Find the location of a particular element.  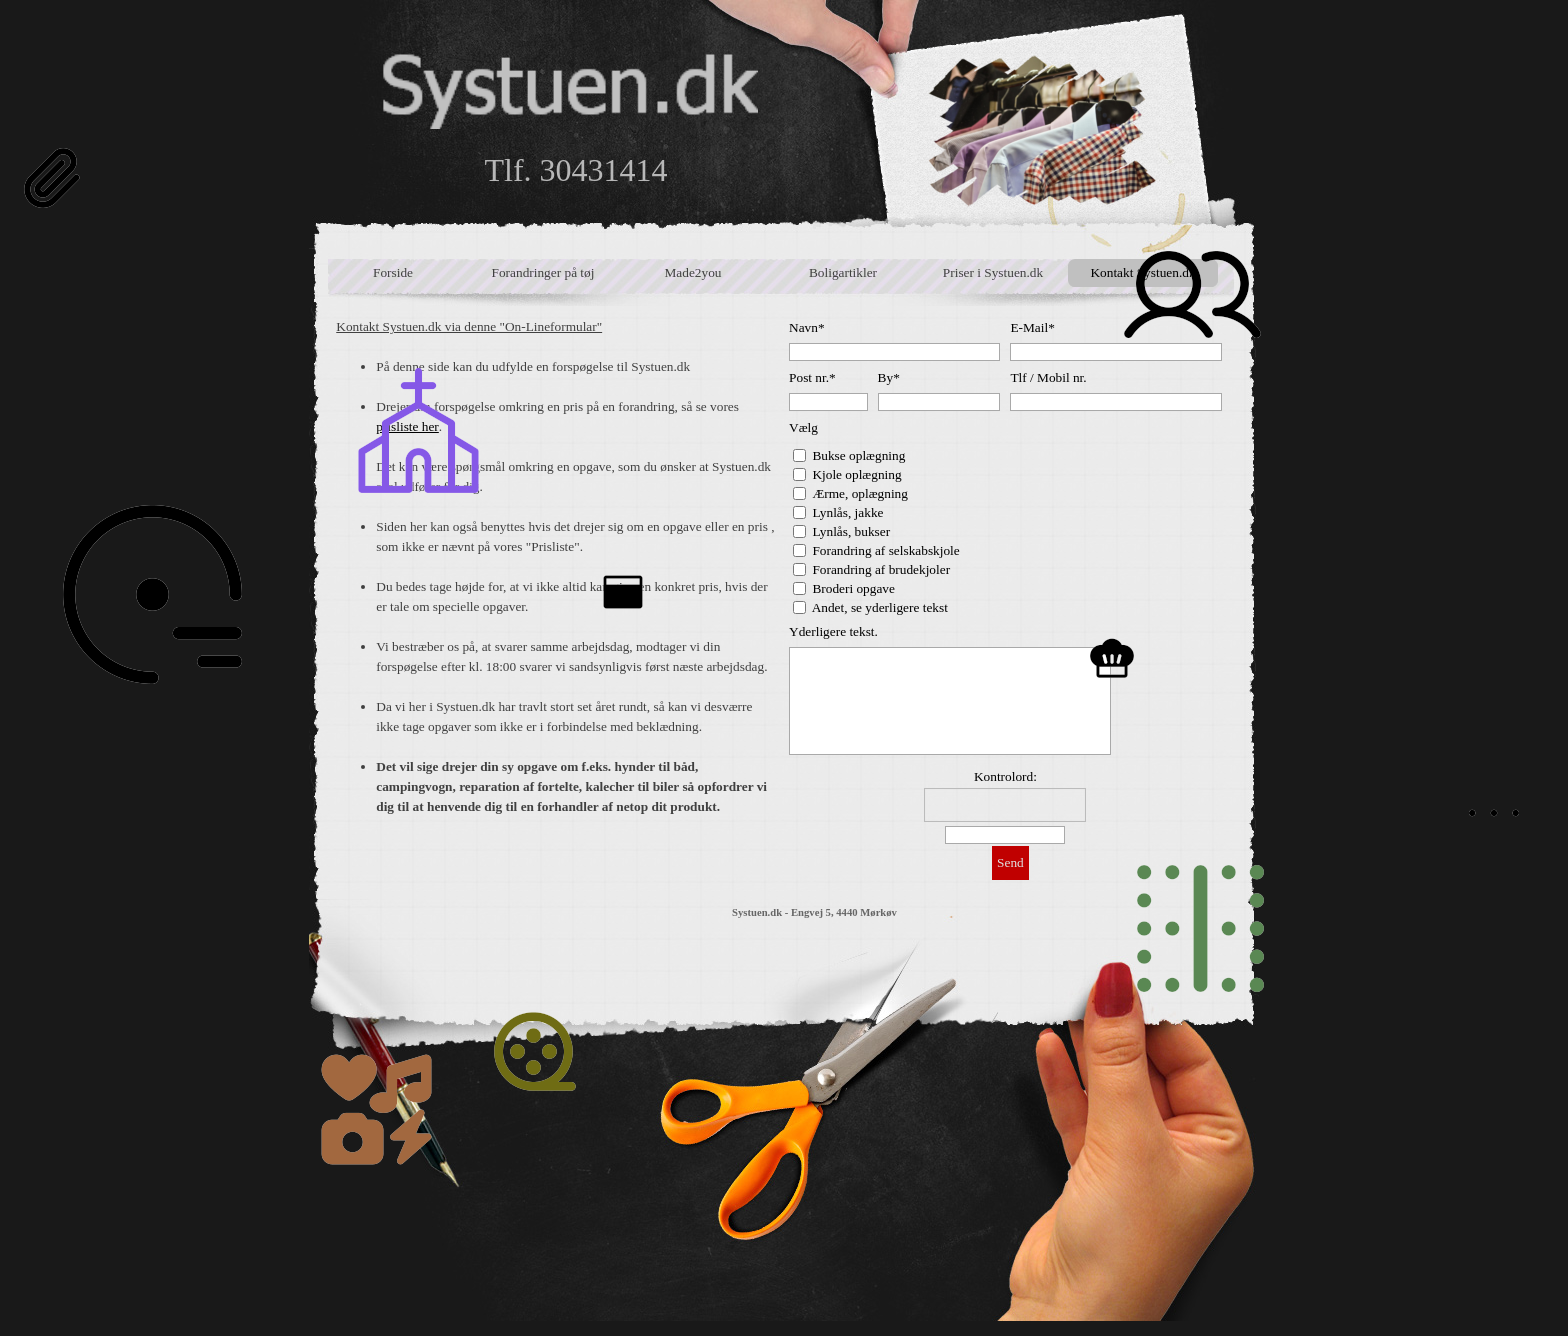

indicates a nearby church or place of worship is located at coordinates (418, 437).